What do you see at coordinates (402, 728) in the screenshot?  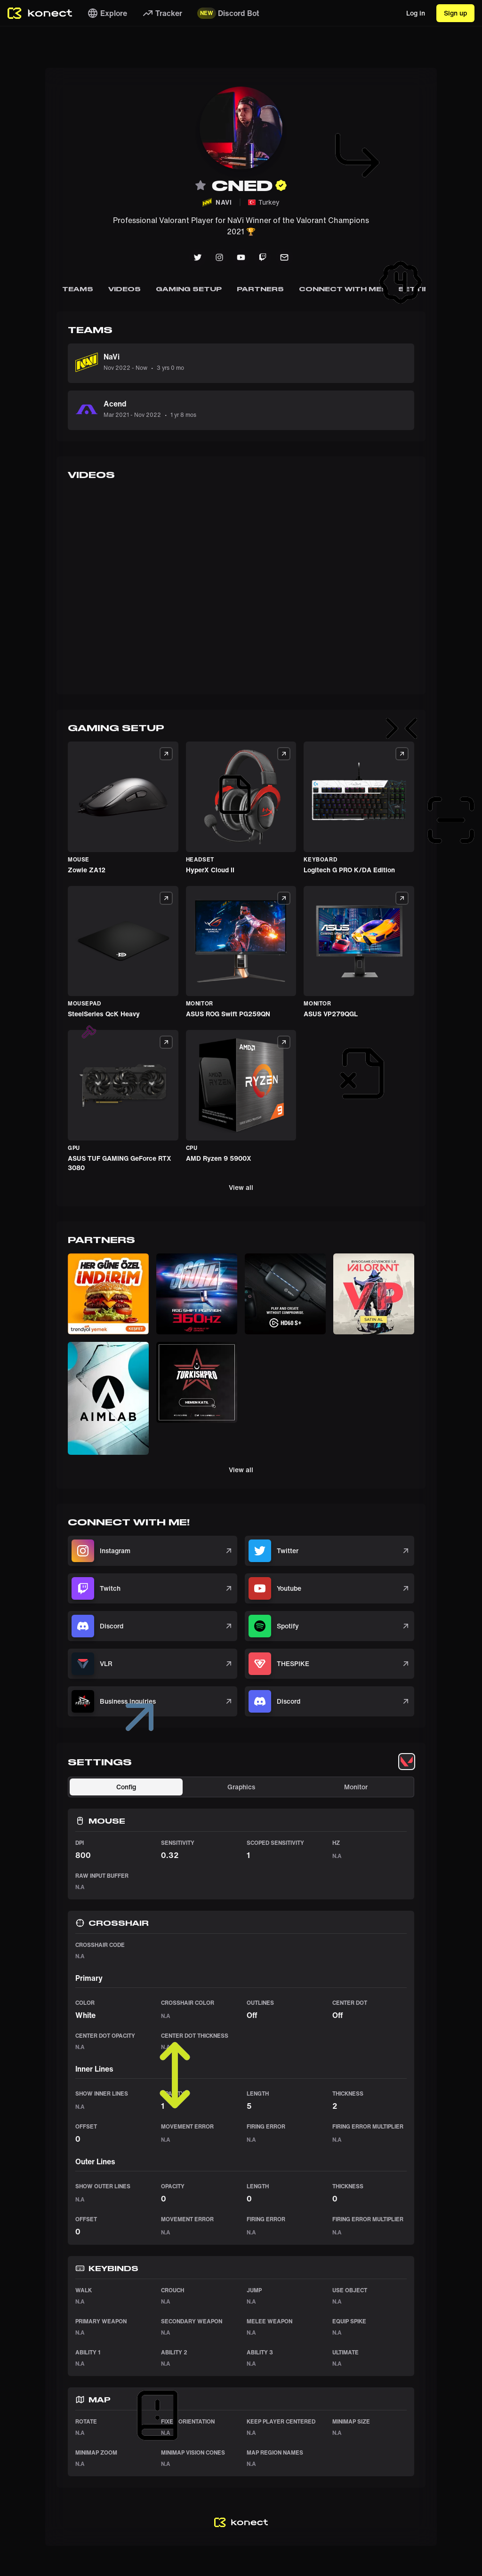 I see `collapse or minimize a panel` at bounding box center [402, 728].